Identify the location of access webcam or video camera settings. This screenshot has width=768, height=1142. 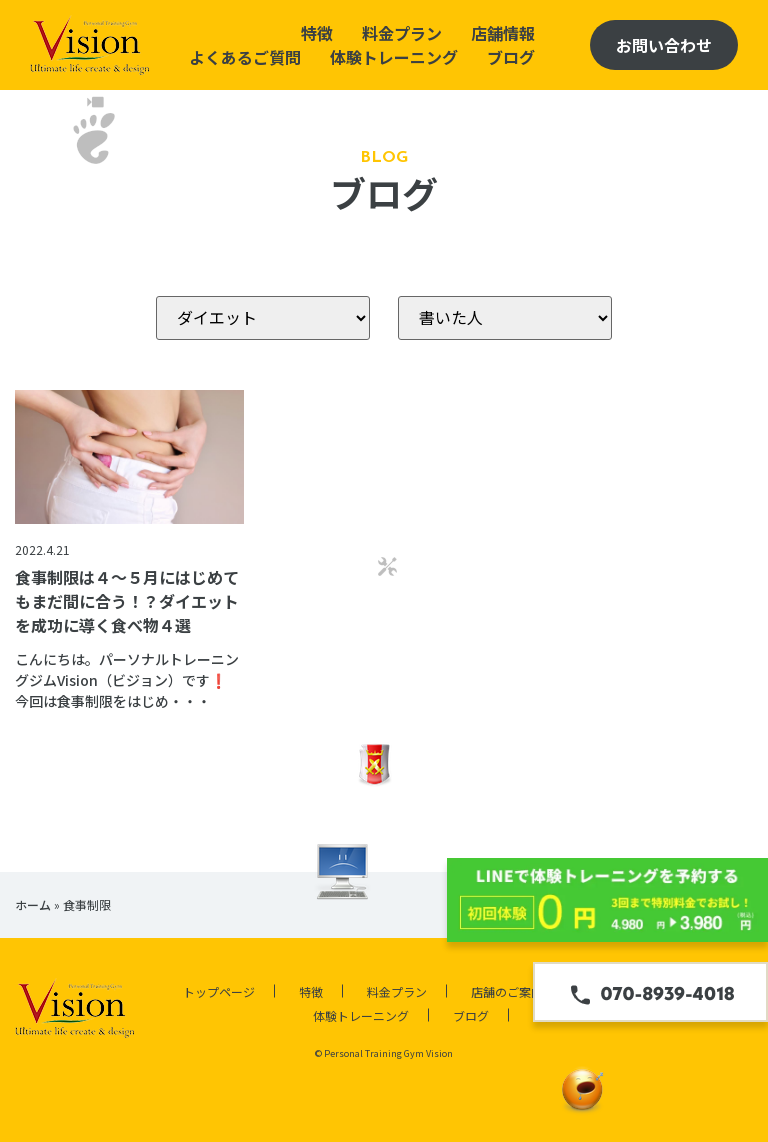
(95, 101).